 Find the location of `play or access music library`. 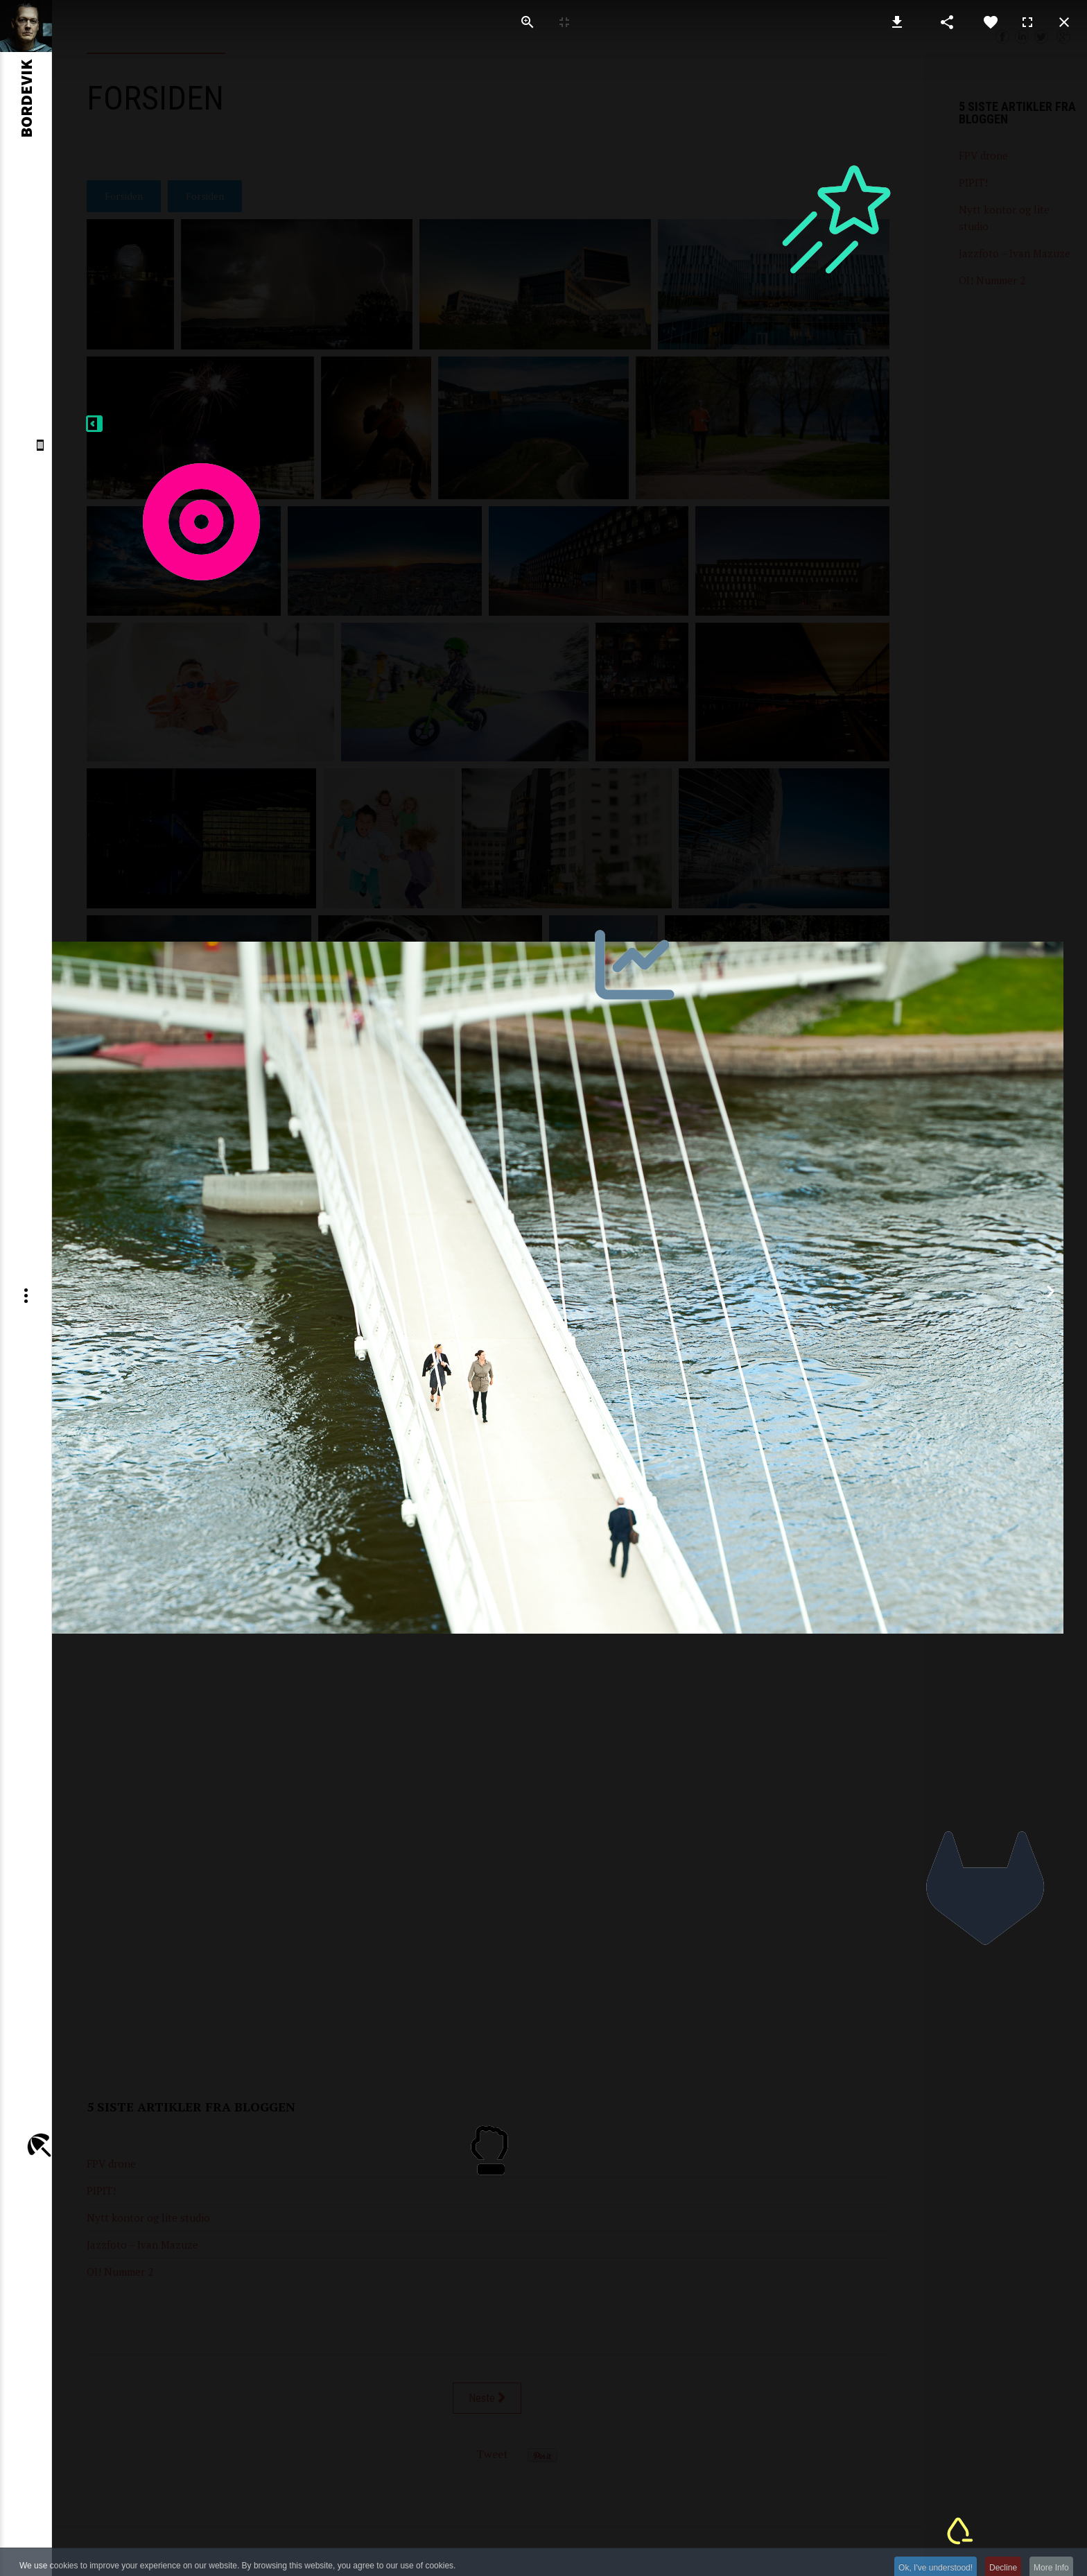

play or access music library is located at coordinates (201, 521).